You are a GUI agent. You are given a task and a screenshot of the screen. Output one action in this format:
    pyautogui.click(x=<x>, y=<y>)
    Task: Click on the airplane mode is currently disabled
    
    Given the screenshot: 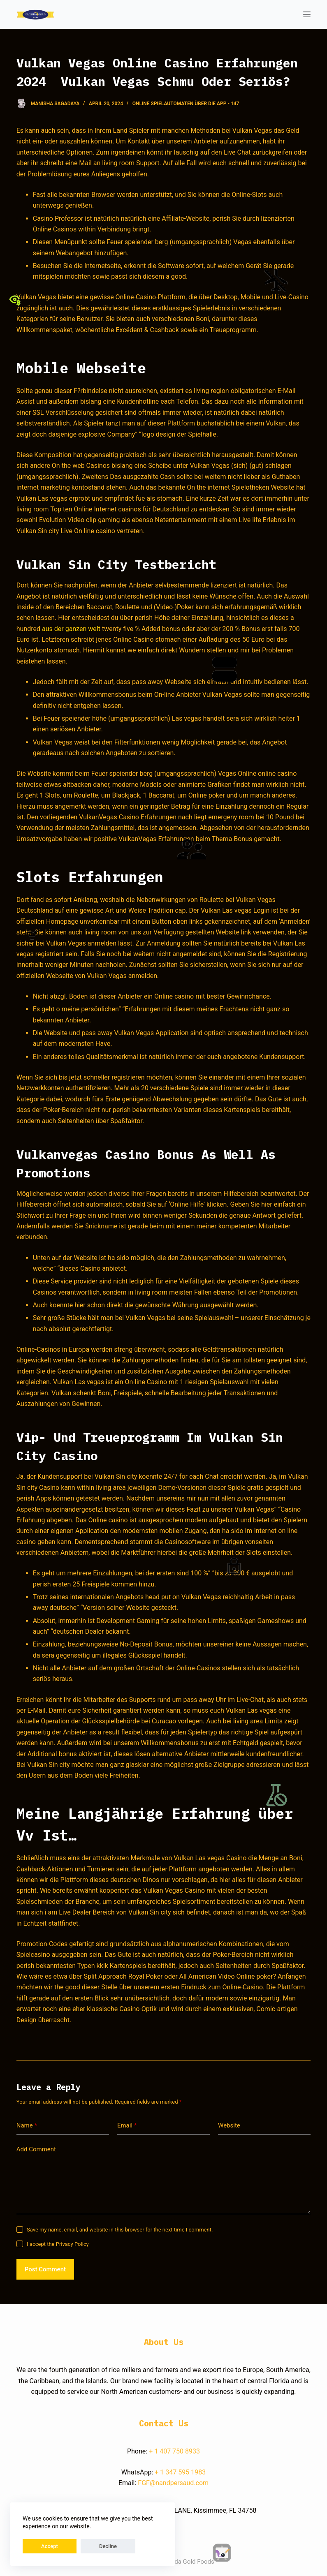 What is the action you would take?
    pyautogui.click(x=276, y=280)
    